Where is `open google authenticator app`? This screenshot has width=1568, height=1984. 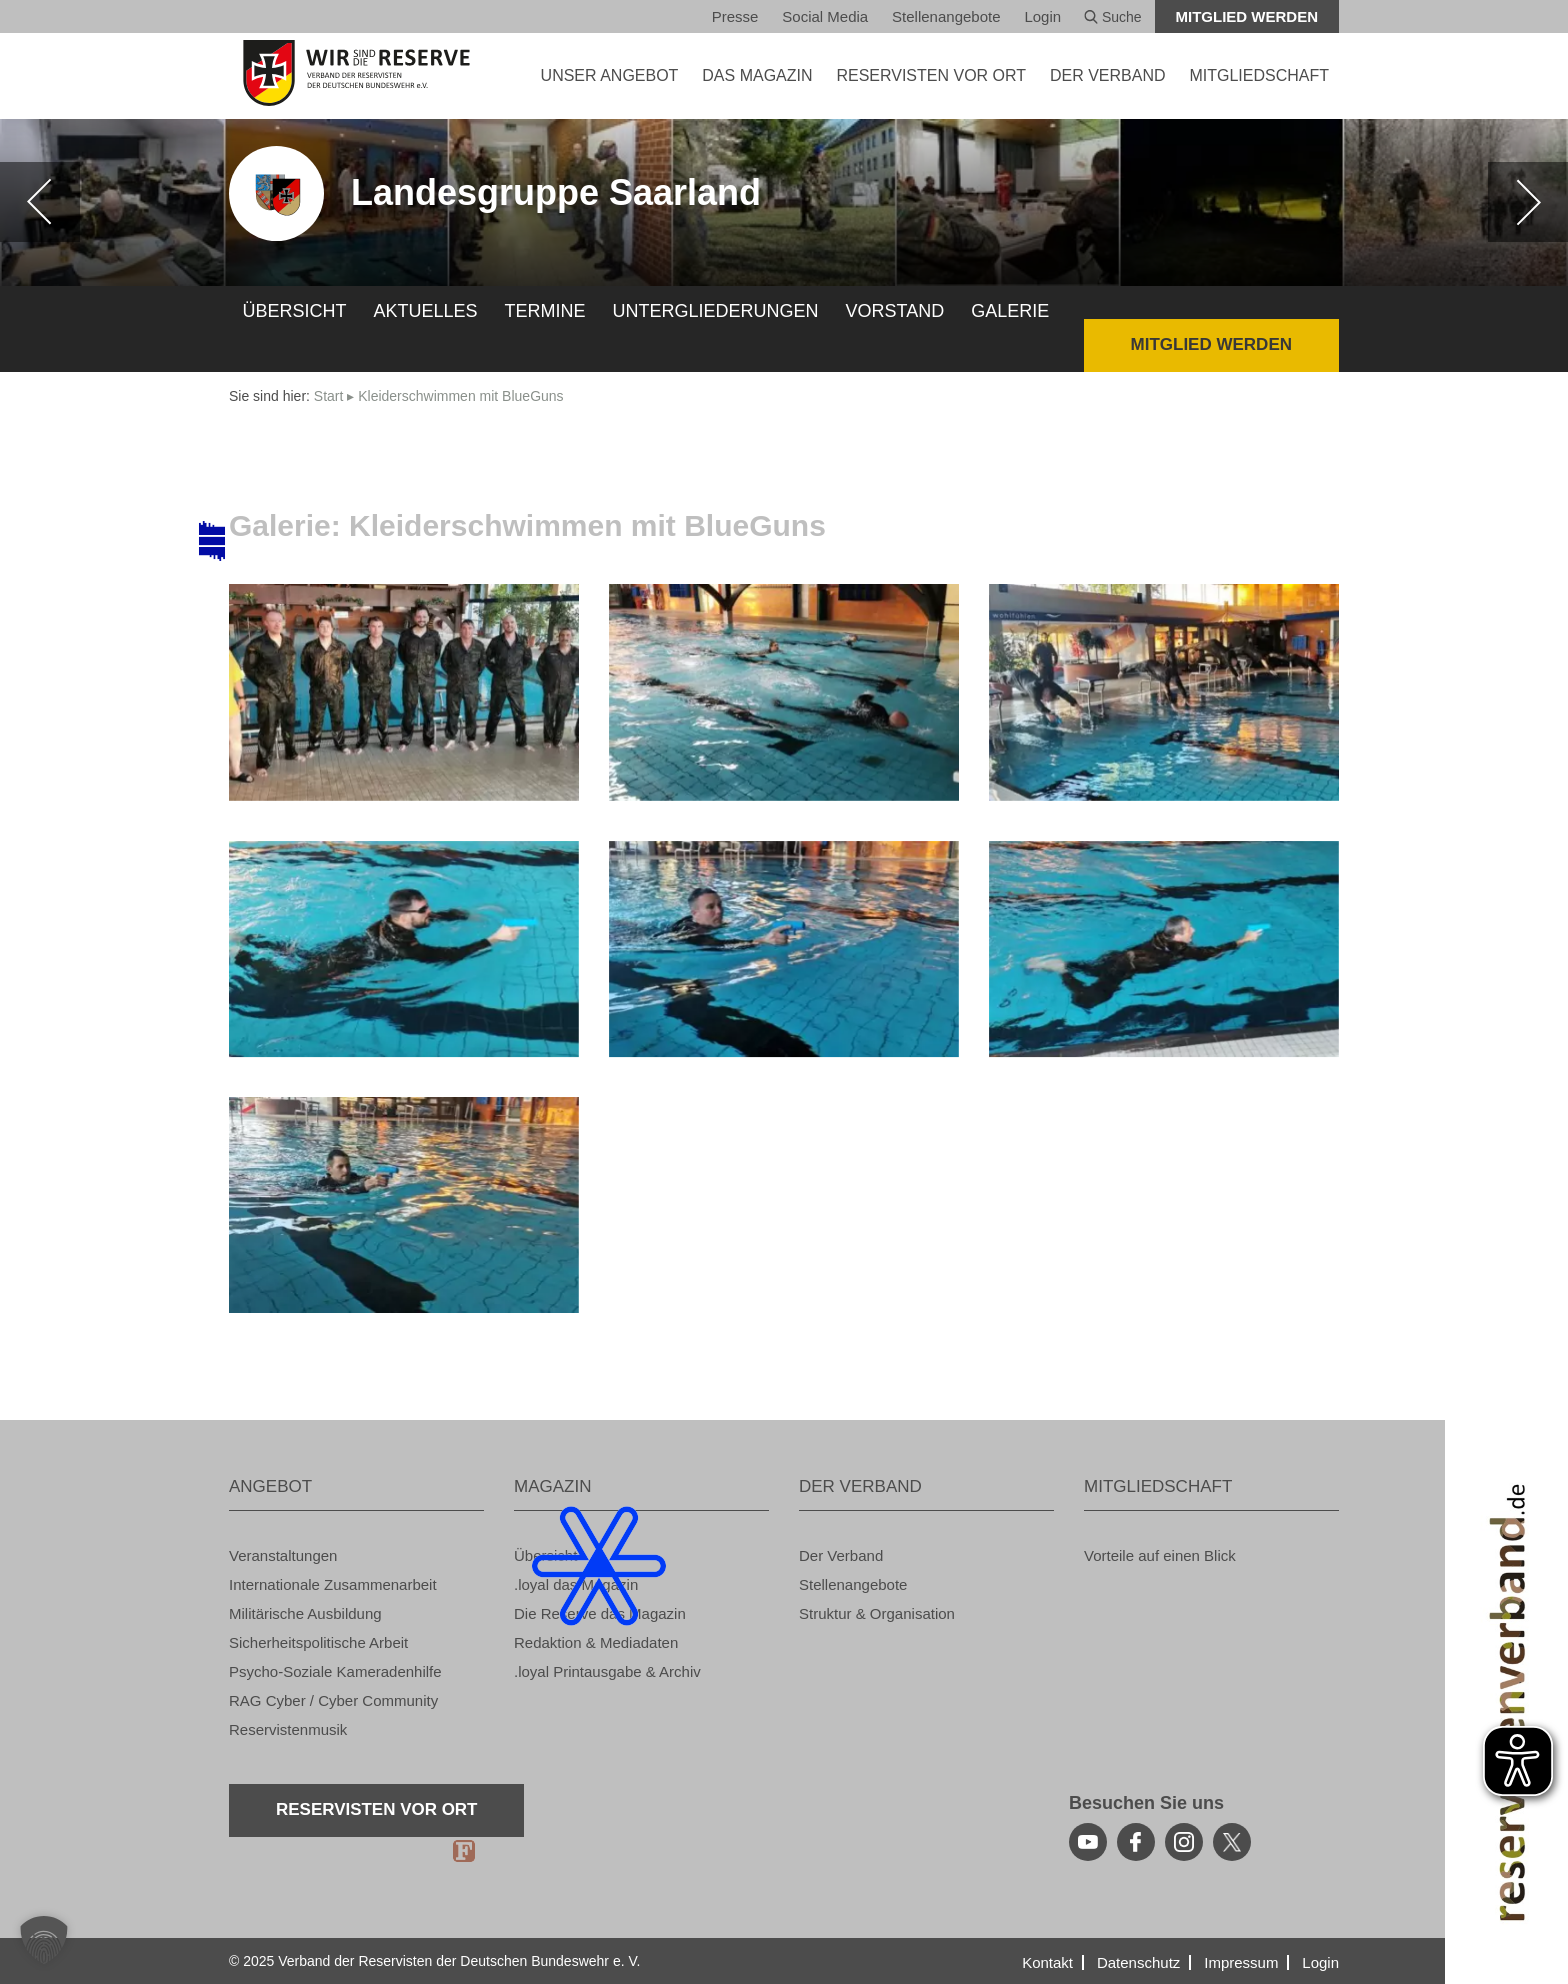 open google authenticator app is located at coordinates (599, 1566).